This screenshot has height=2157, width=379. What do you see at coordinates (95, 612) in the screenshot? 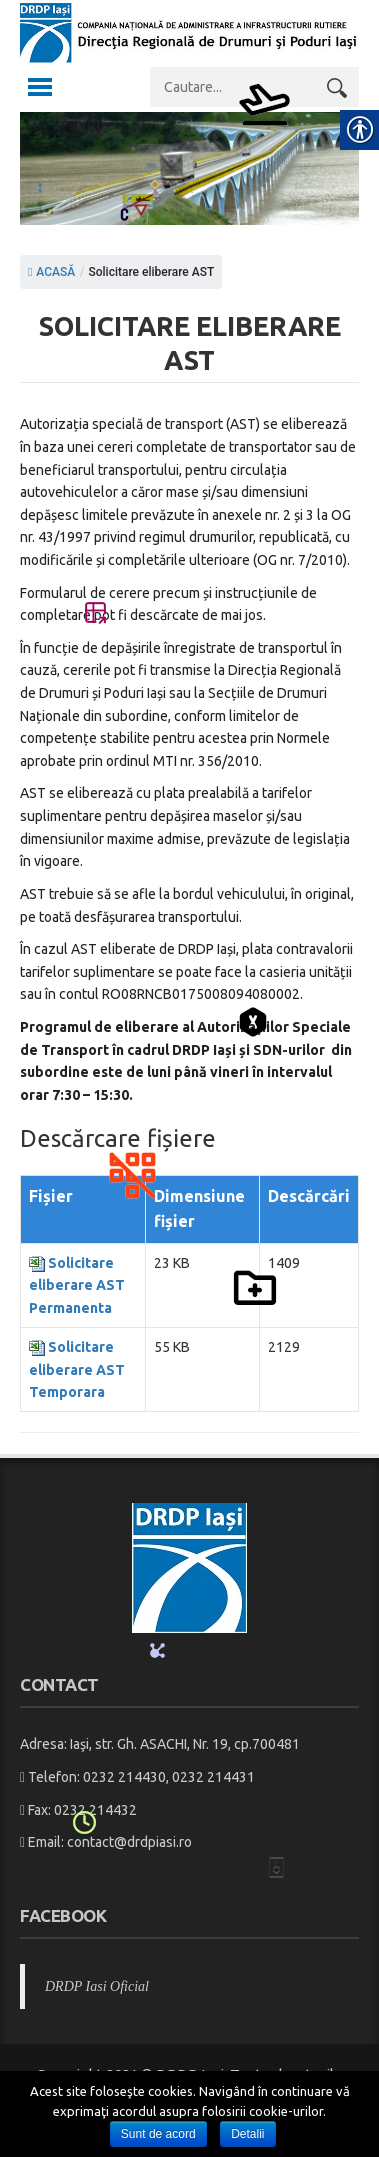
I see `share table or spreadsheet data` at bounding box center [95, 612].